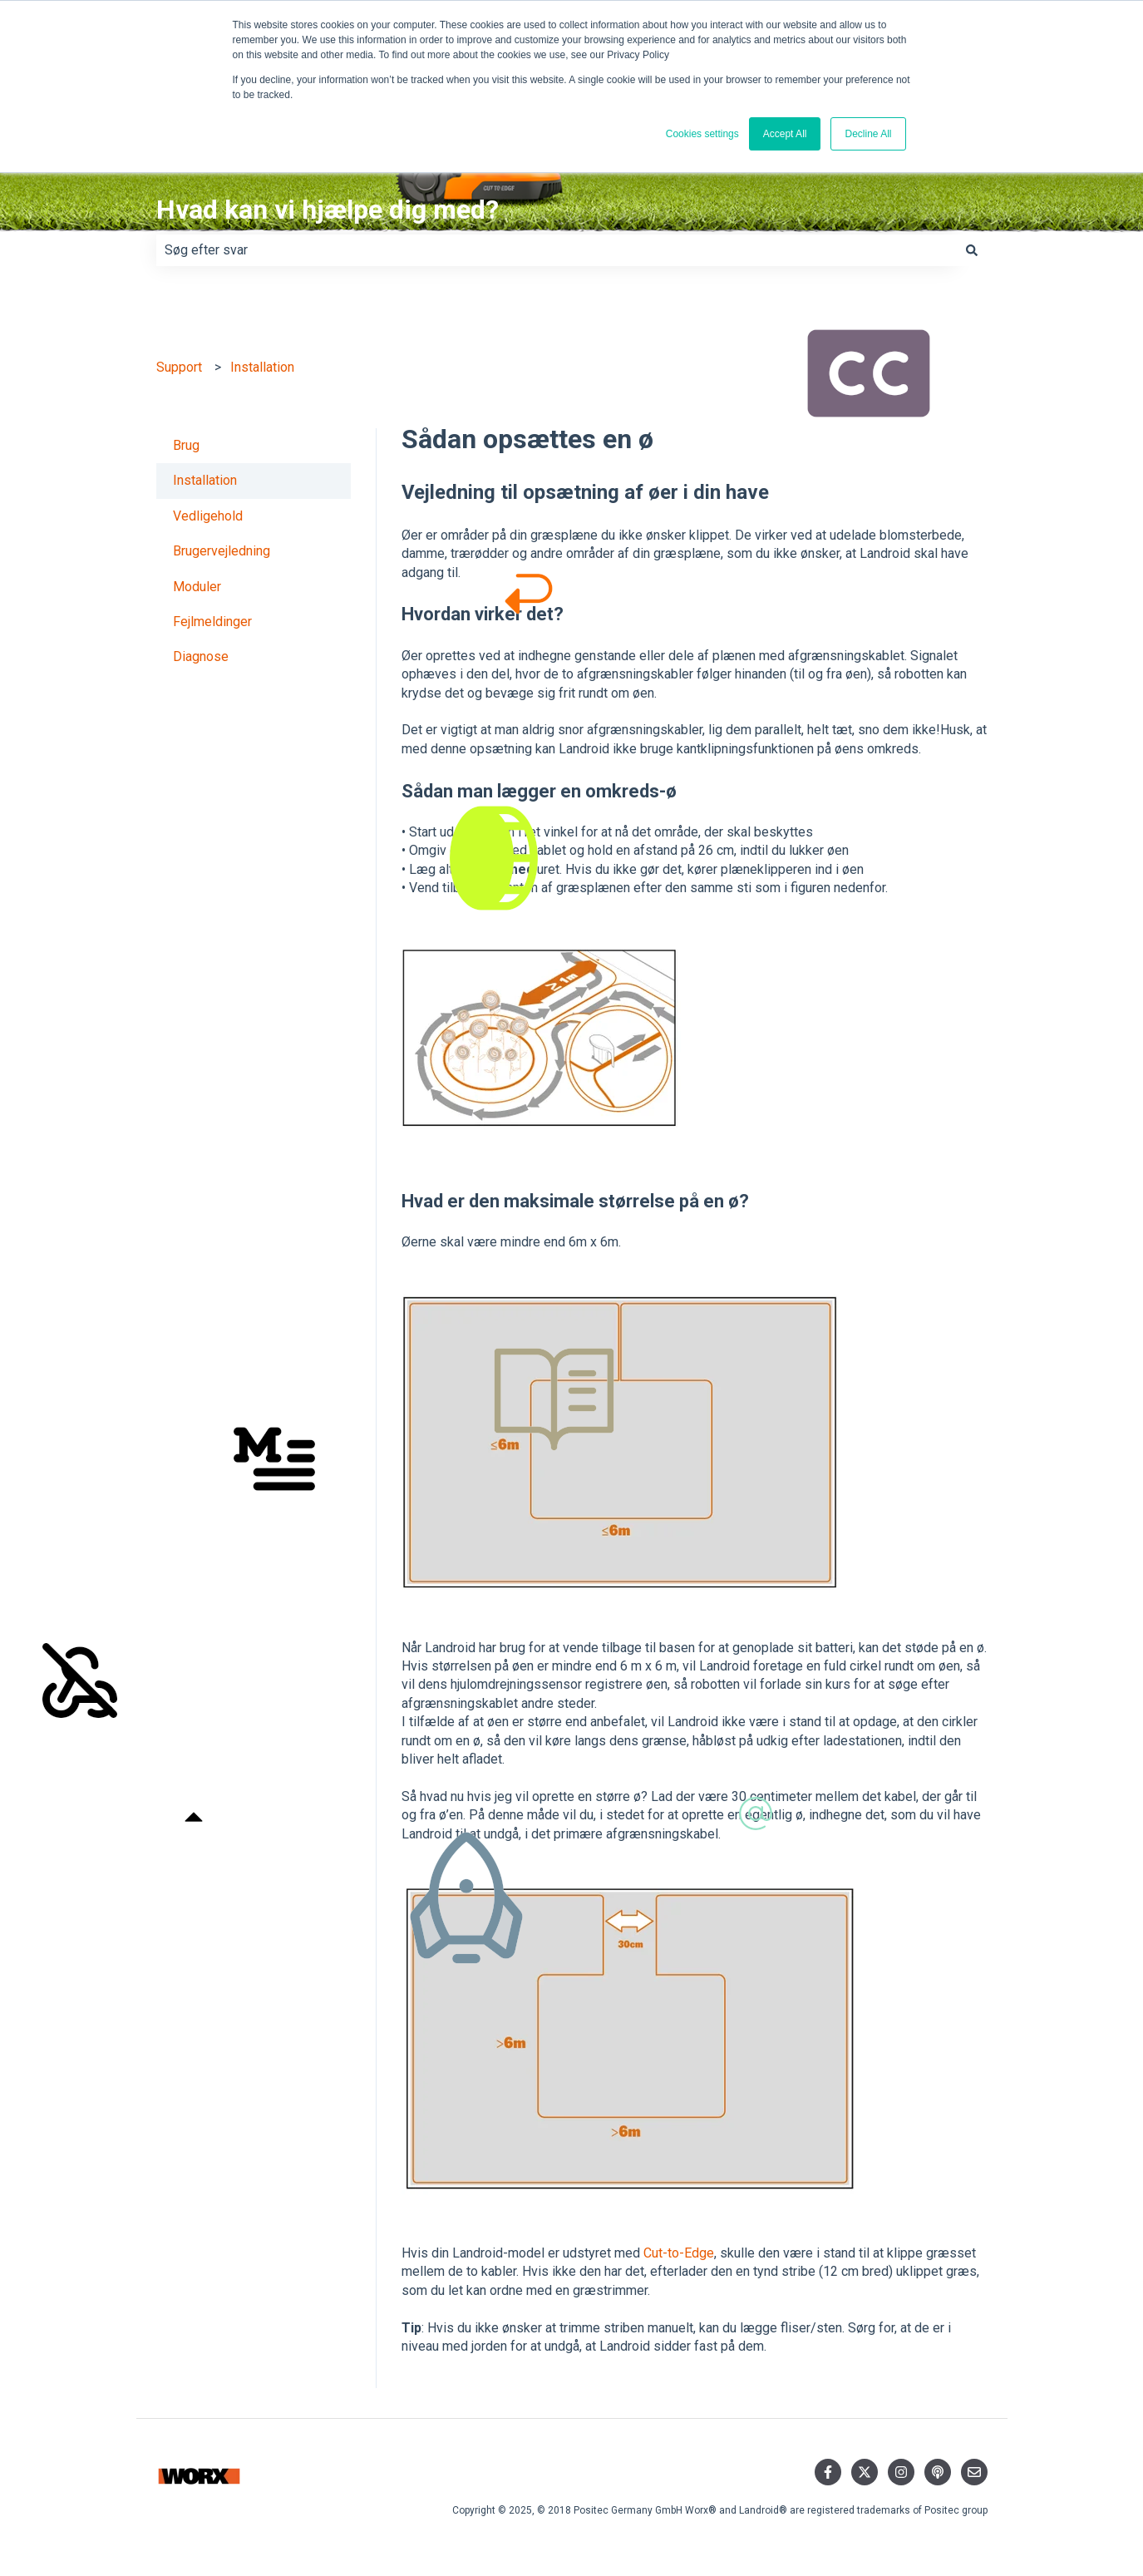  What do you see at coordinates (194, 1817) in the screenshot?
I see `collapse an expanded section` at bounding box center [194, 1817].